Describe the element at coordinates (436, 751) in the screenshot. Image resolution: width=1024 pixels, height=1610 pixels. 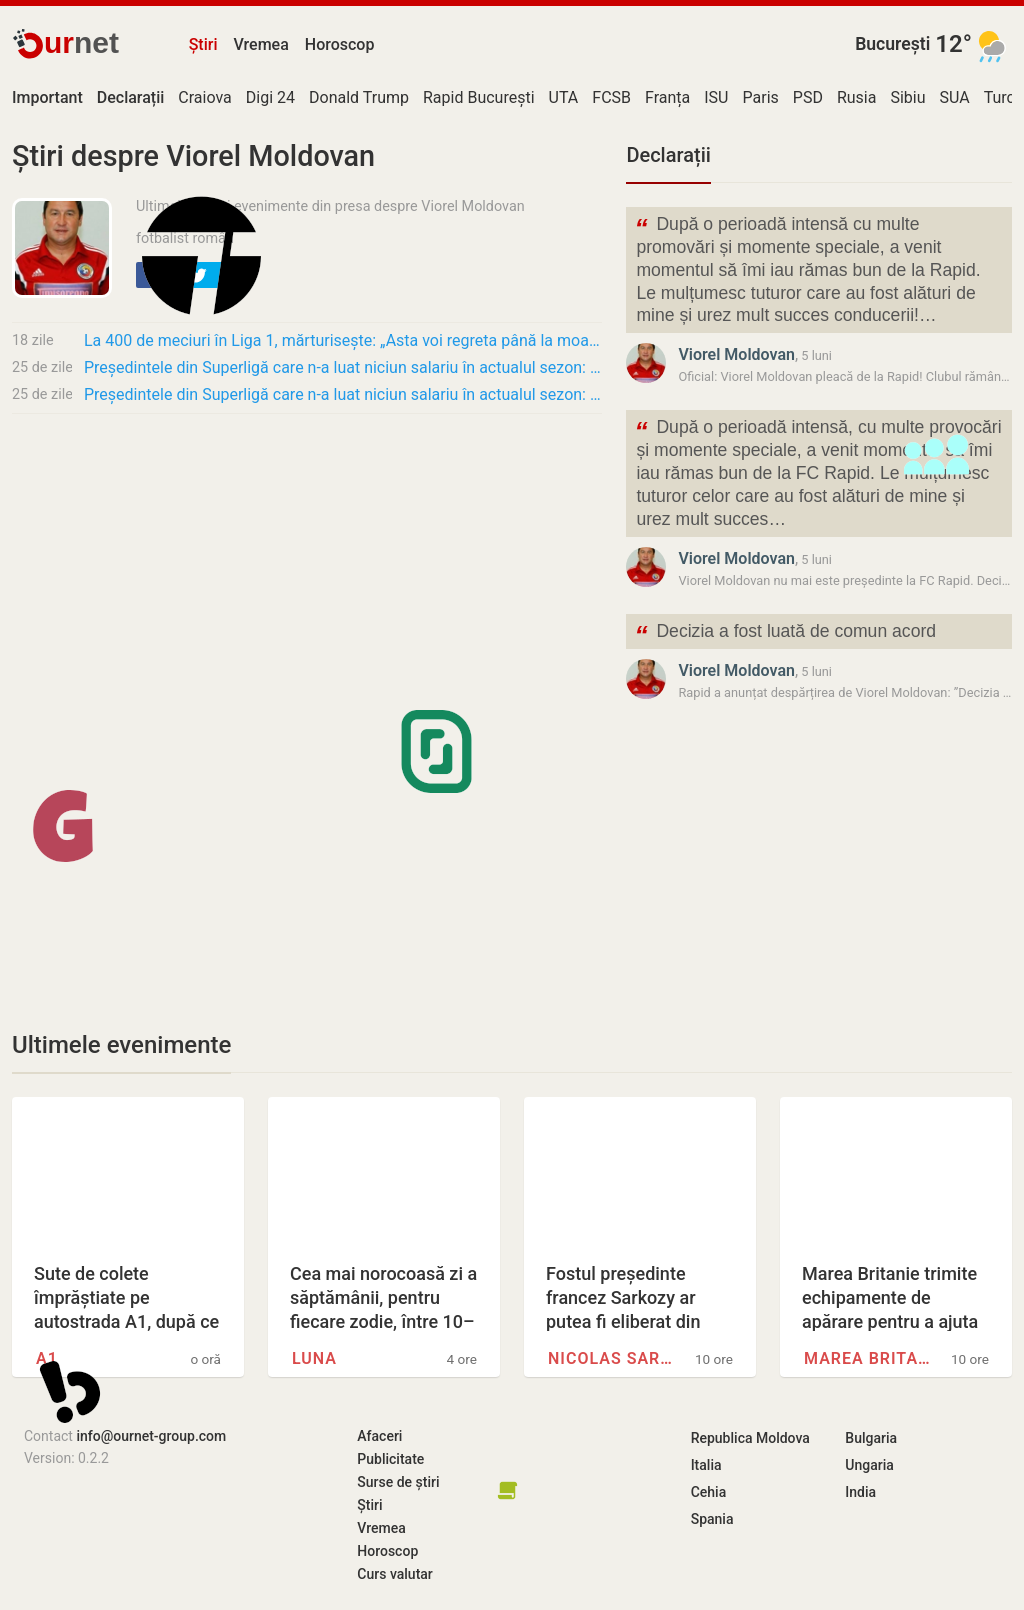
I see `Scaleway cloud services logo` at that location.